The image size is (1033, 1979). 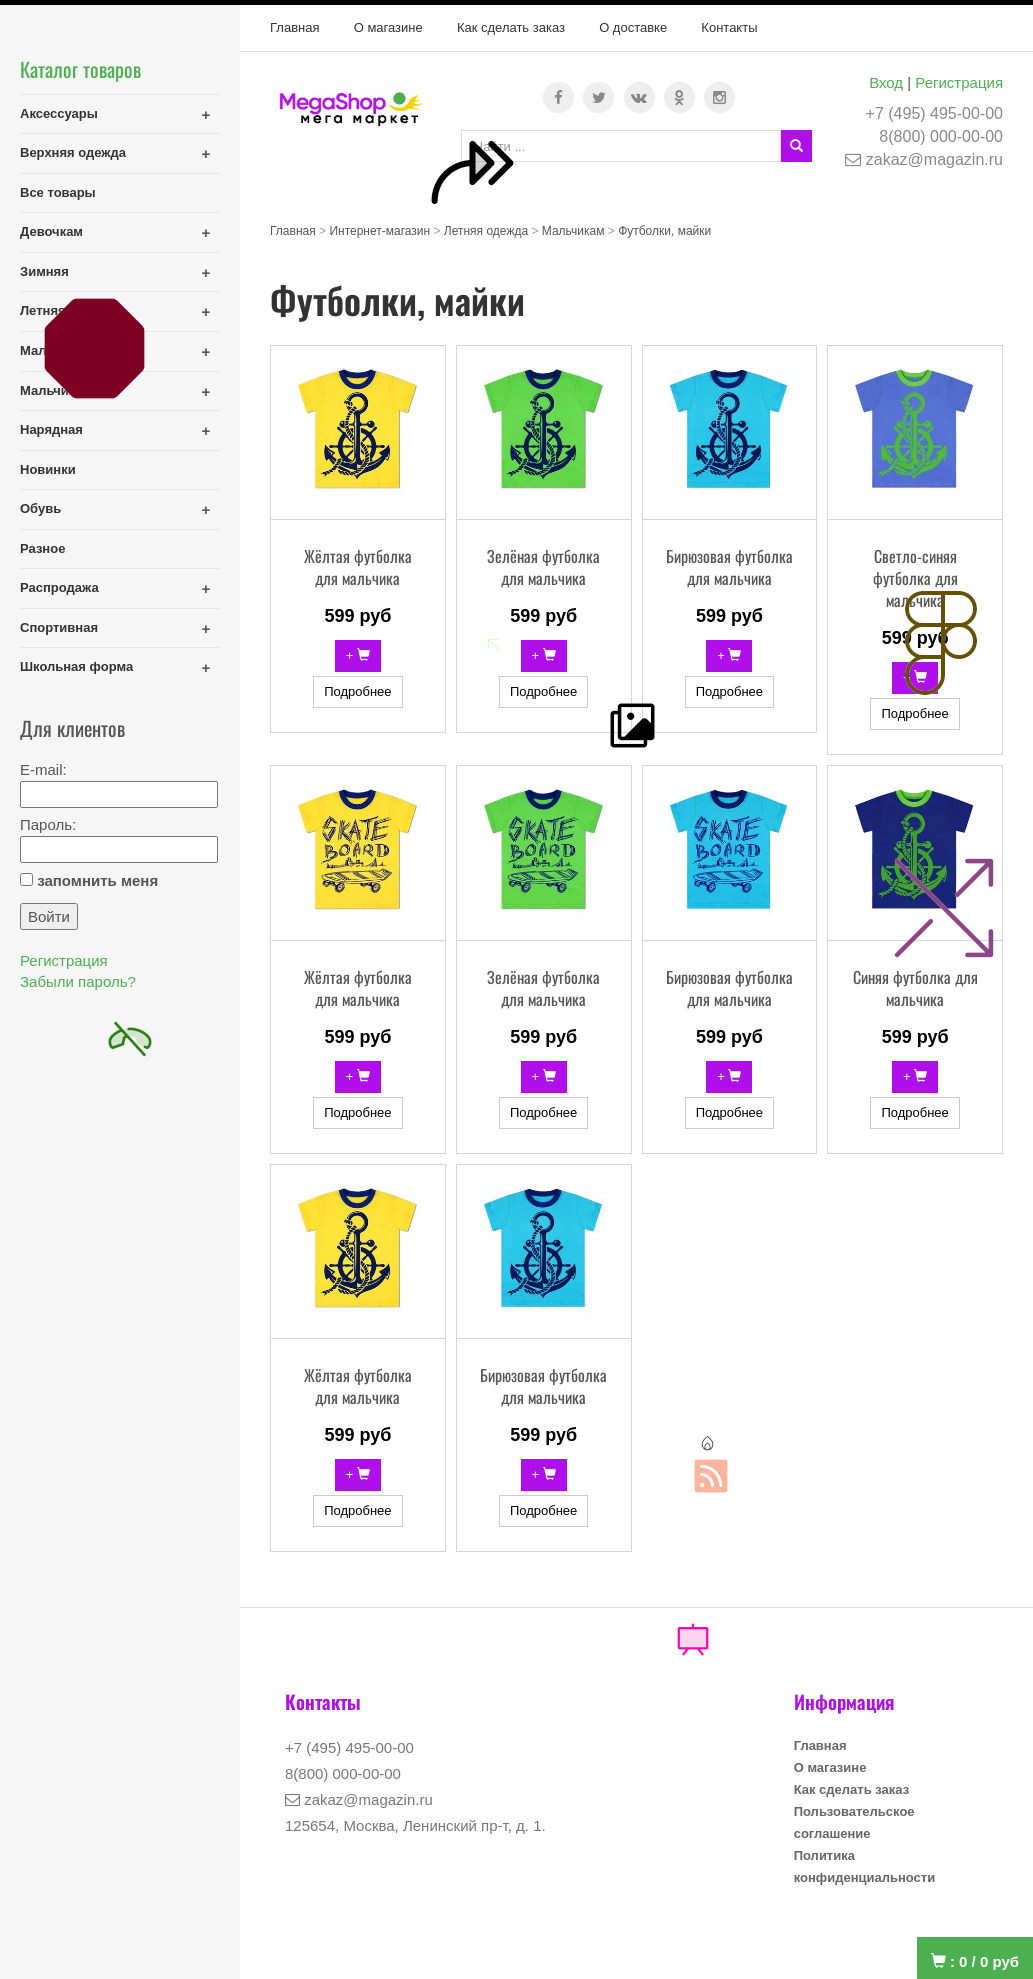 What do you see at coordinates (693, 1640) in the screenshot?
I see `start or view a presentation` at bounding box center [693, 1640].